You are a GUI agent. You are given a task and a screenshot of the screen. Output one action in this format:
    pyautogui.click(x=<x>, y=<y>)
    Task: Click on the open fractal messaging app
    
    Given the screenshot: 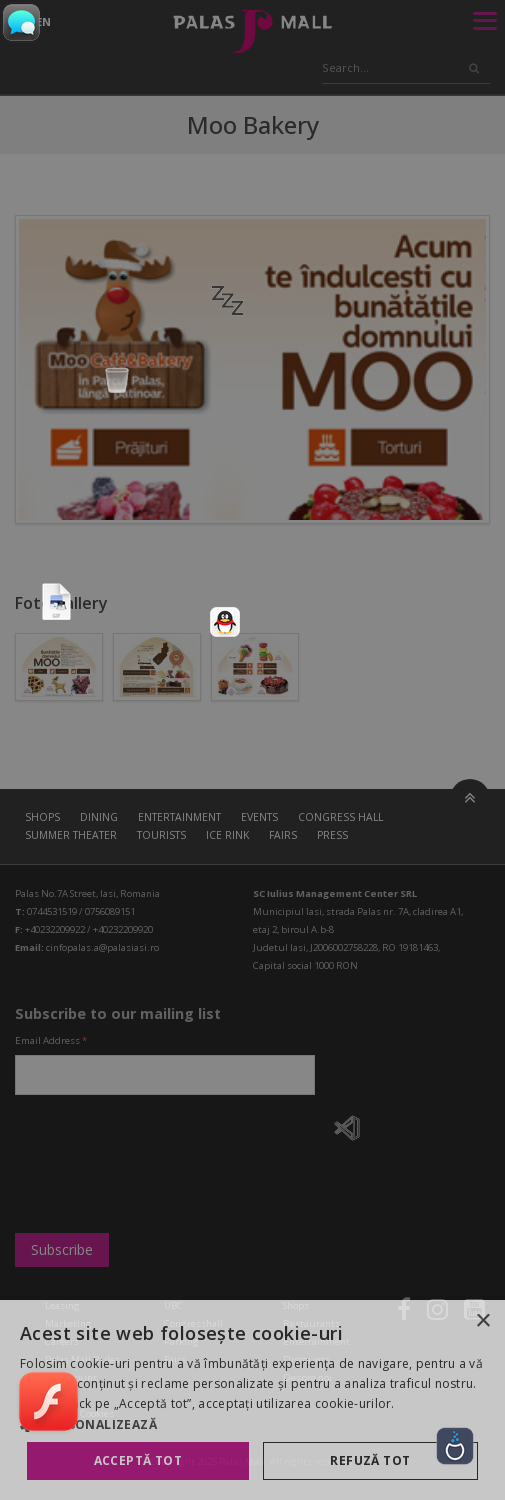 What is the action you would take?
    pyautogui.click(x=21, y=22)
    